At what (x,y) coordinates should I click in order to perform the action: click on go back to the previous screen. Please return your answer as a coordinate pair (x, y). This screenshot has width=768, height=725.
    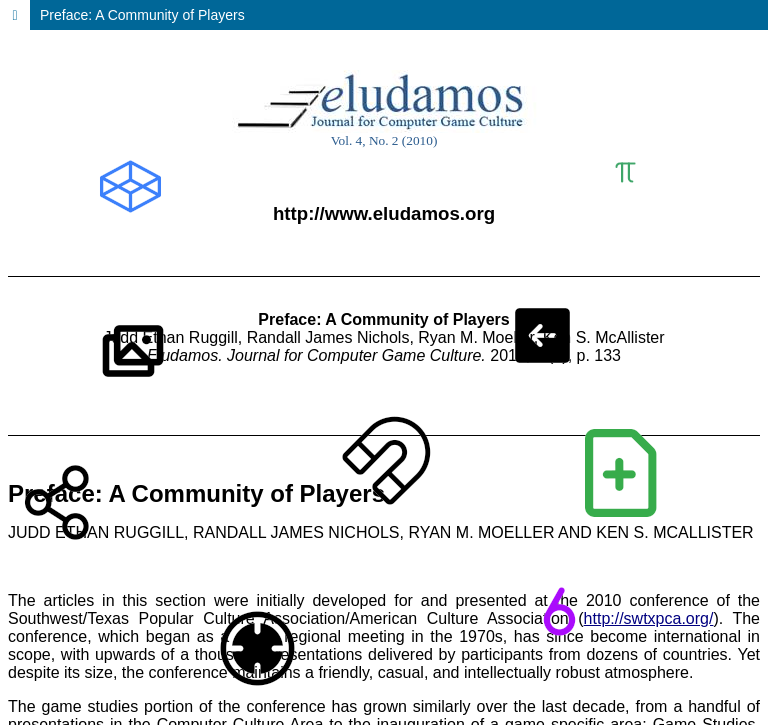
    Looking at the image, I should click on (542, 335).